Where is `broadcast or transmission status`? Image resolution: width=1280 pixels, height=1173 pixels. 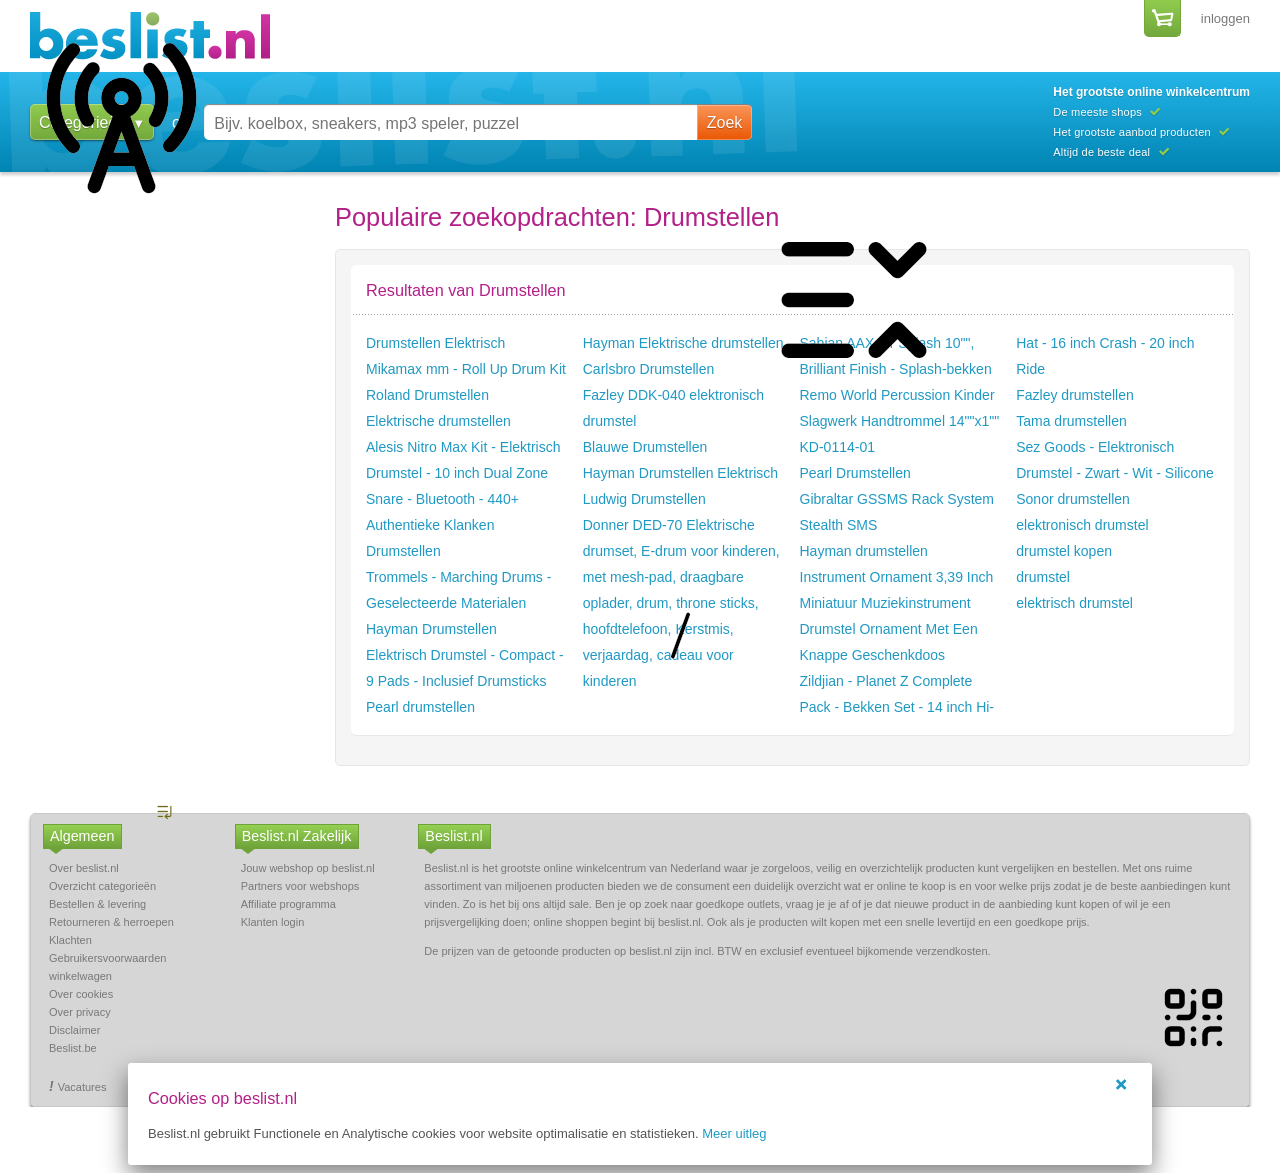
broadcast or transmission status is located at coordinates (121, 118).